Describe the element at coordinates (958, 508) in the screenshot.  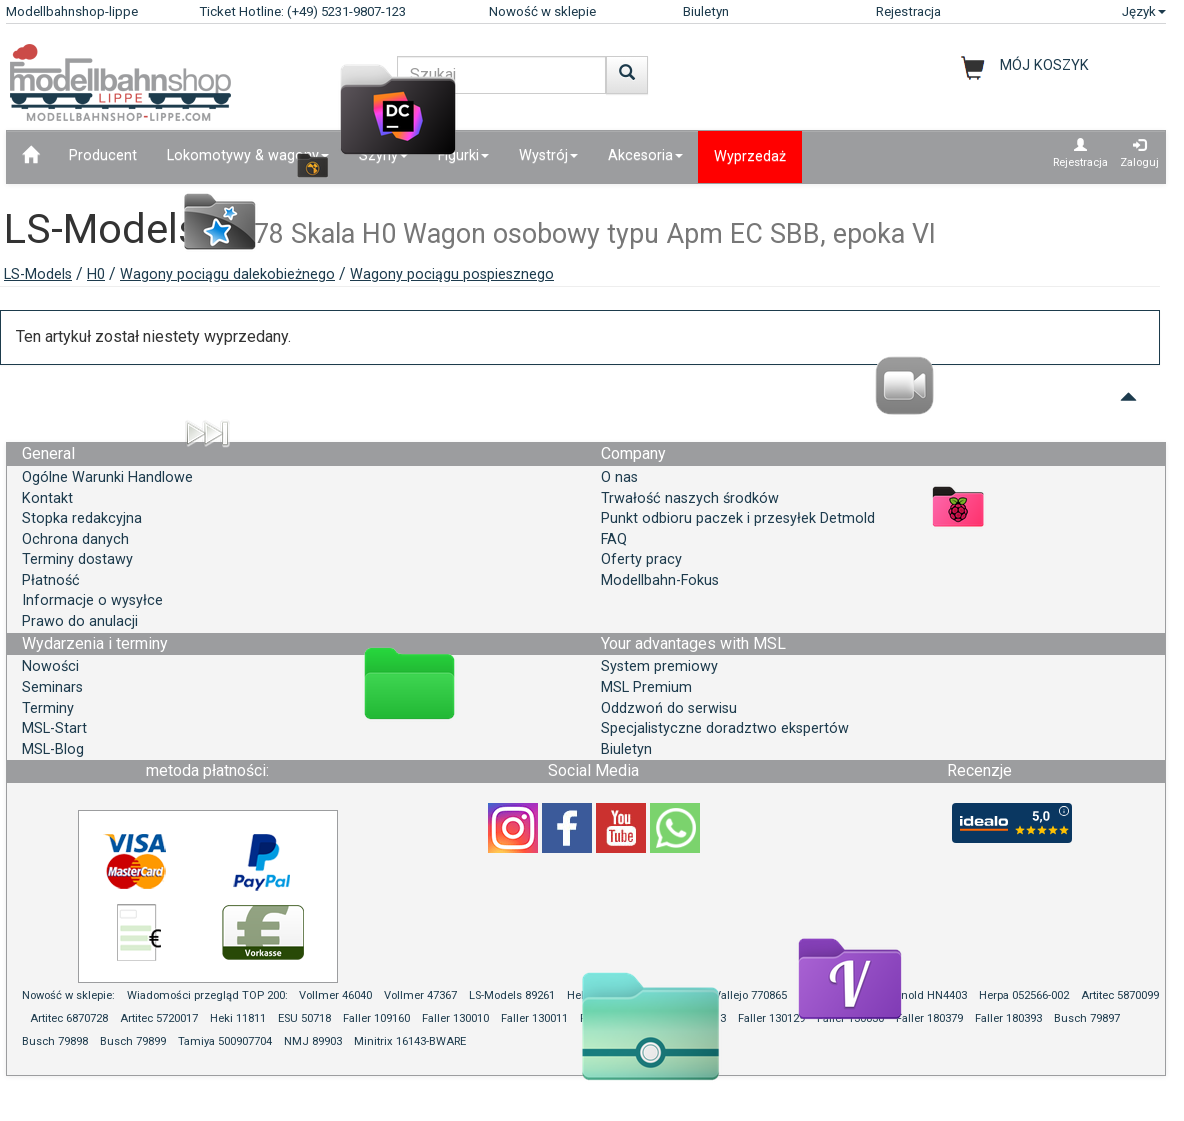
I see `open raspberry pi project files` at that location.